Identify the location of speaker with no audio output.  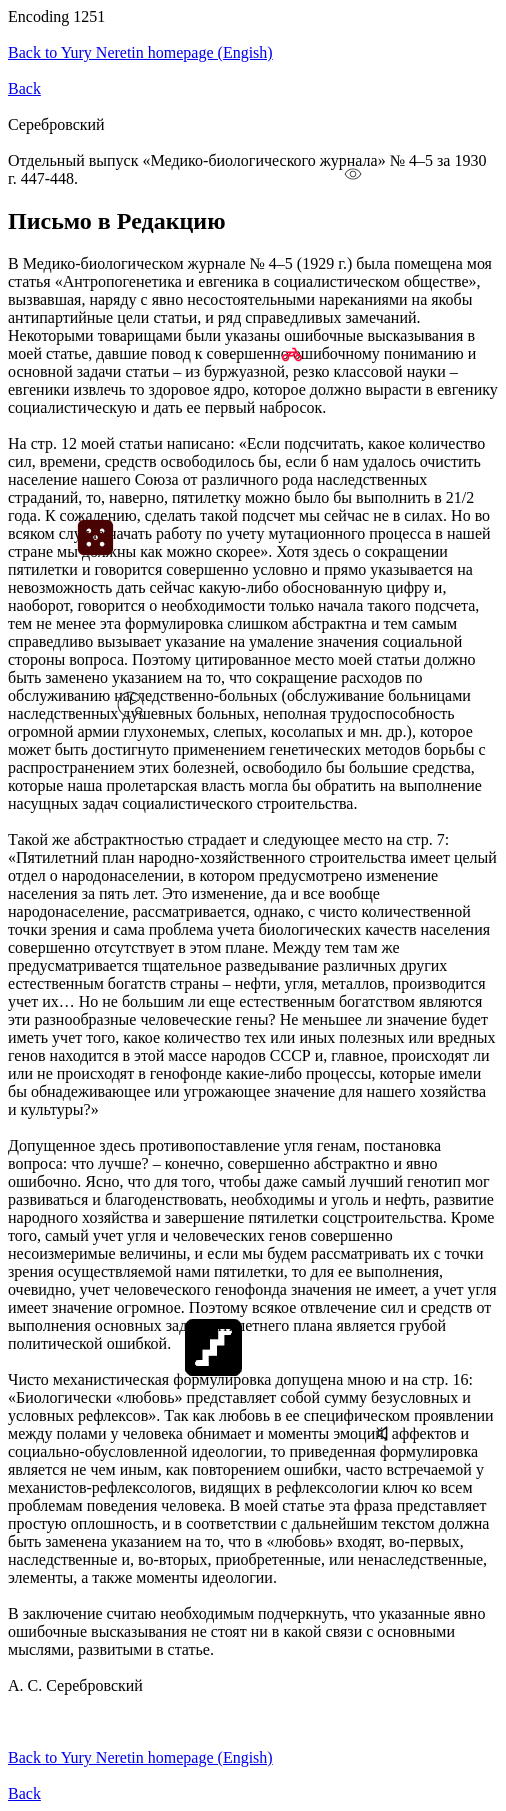
(384, 1433).